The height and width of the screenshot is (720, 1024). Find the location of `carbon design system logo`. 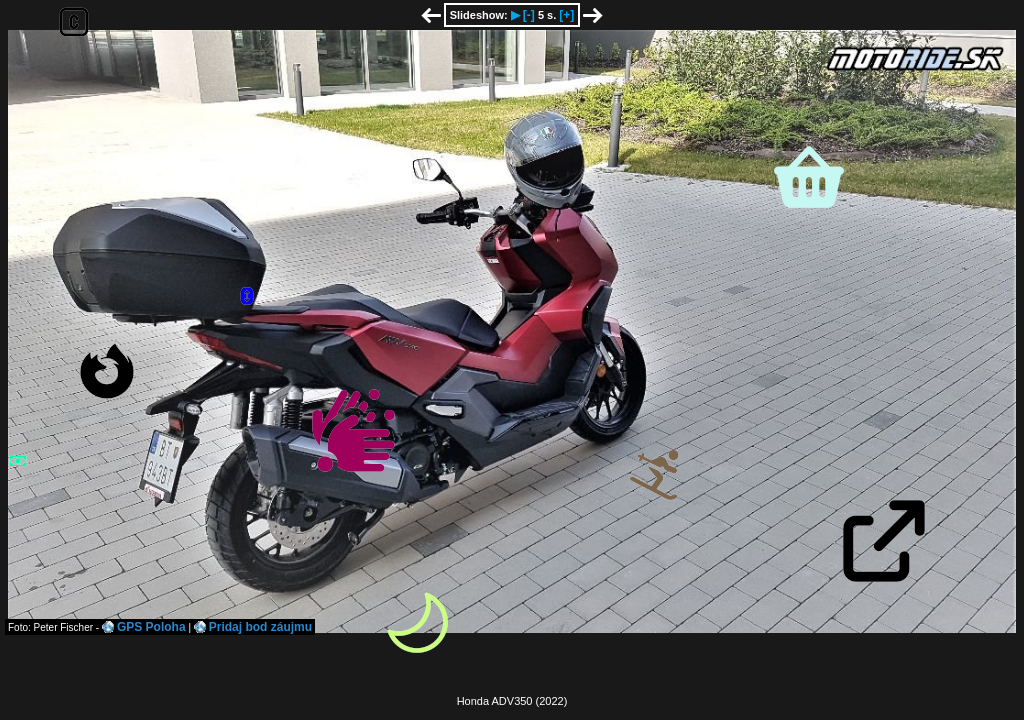

carbon design system logo is located at coordinates (74, 22).